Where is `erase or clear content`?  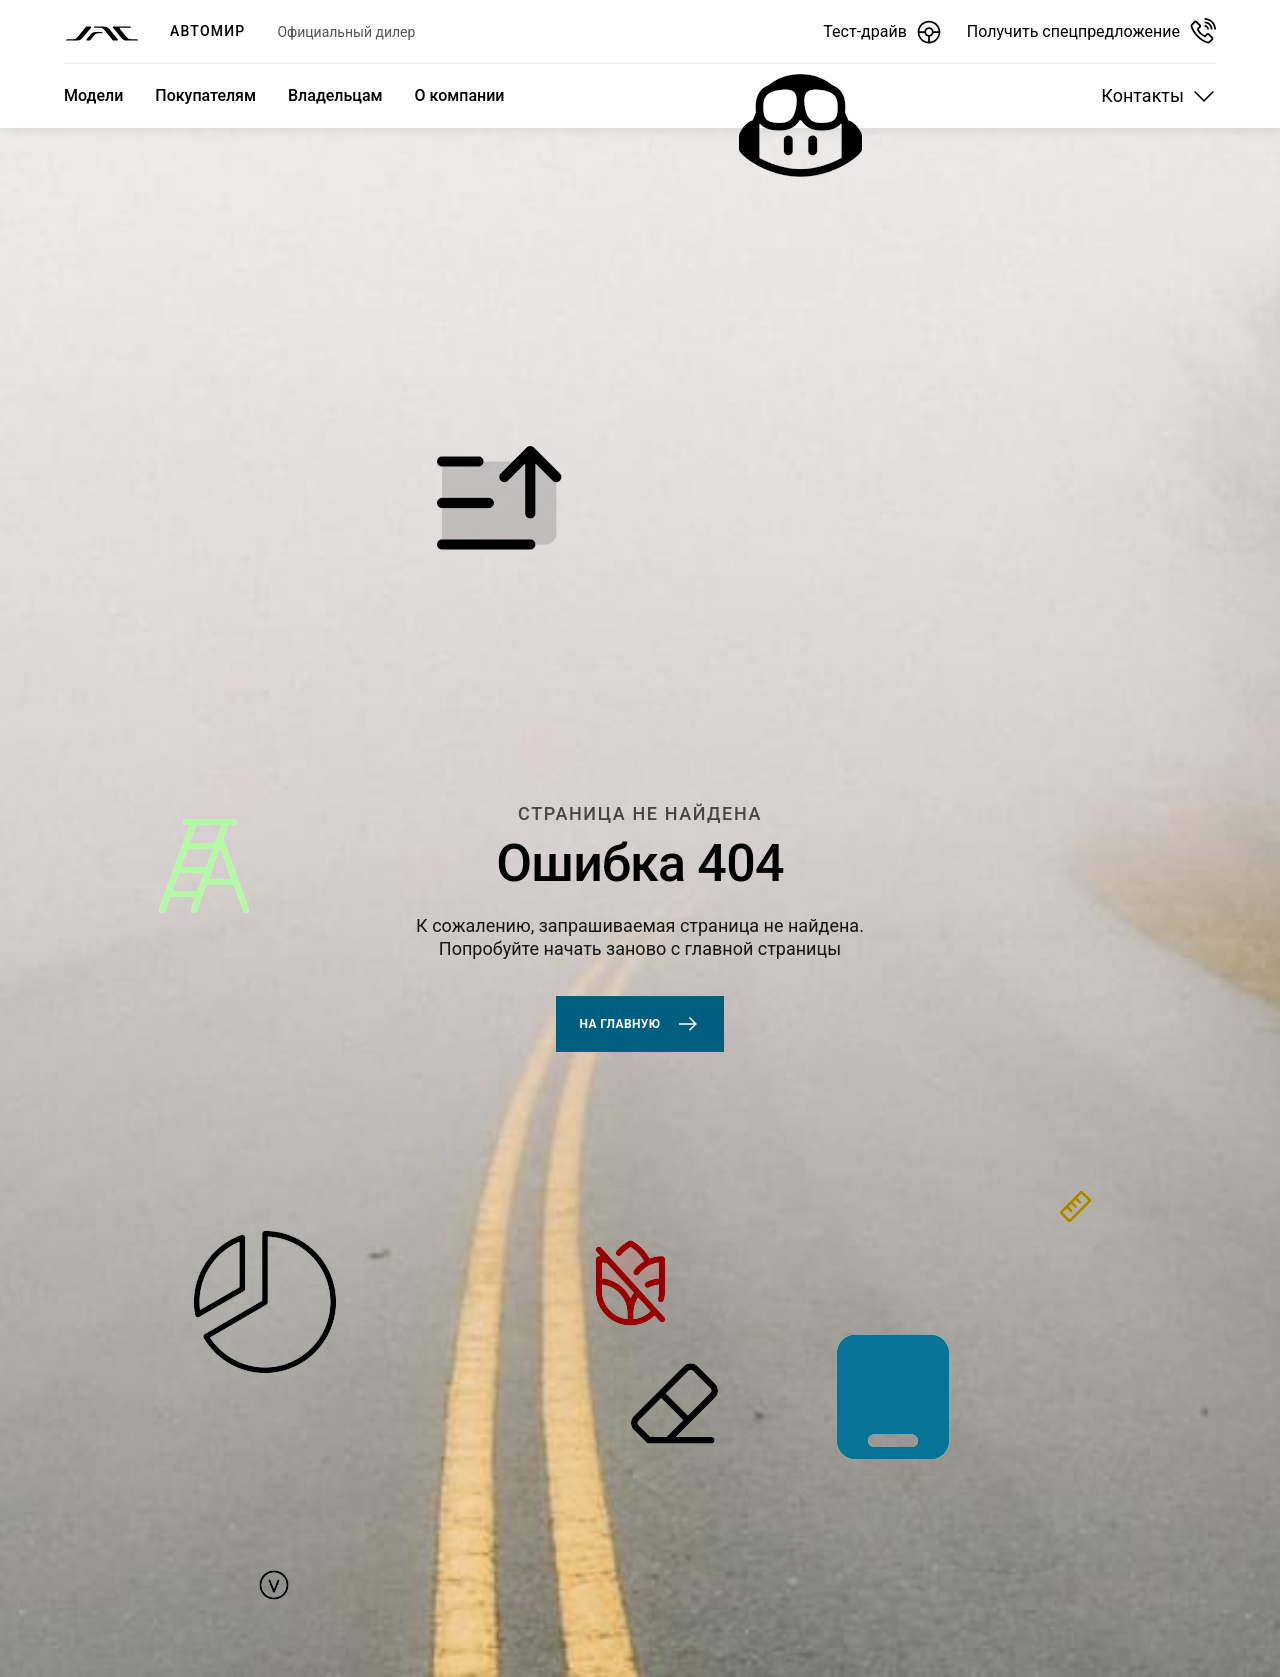
erase or clear content is located at coordinates (674, 1403).